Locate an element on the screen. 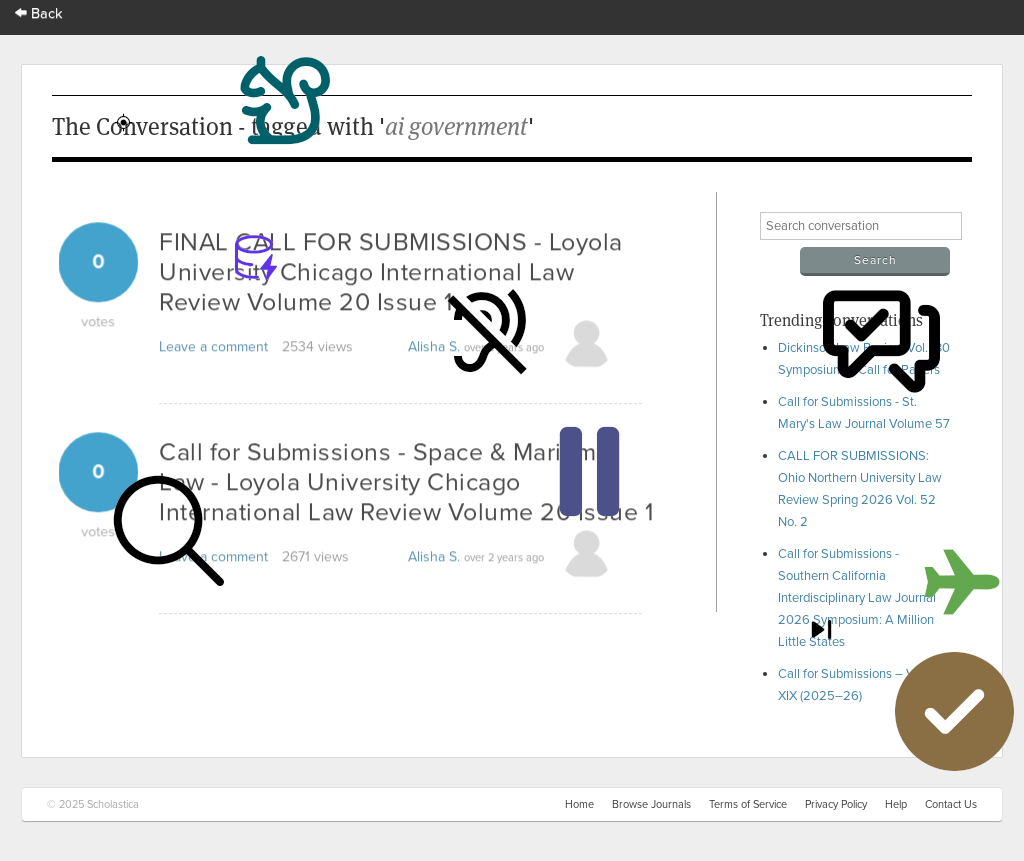 The width and height of the screenshot is (1024, 861). access cached data or storage is located at coordinates (254, 257).